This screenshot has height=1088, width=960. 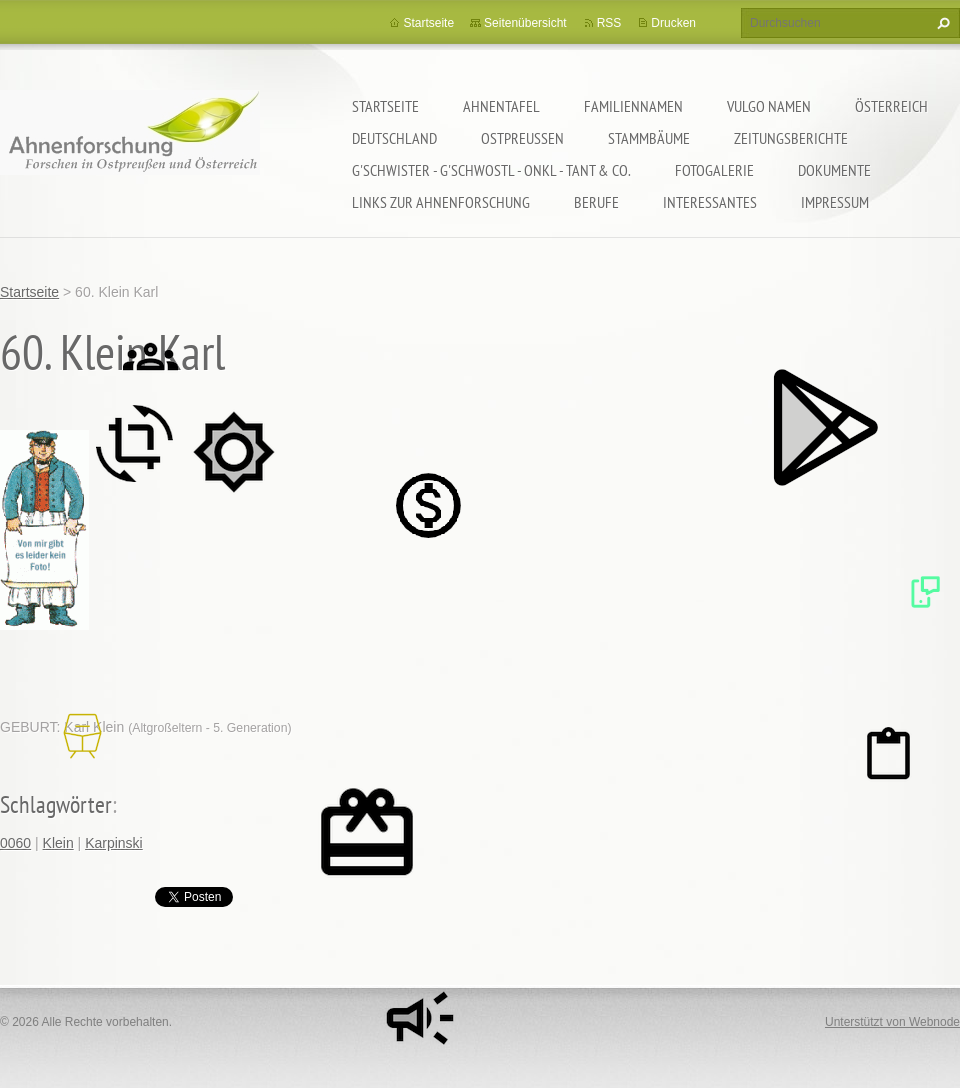 What do you see at coordinates (134, 443) in the screenshot?
I see `rotate and crop an image` at bounding box center [134, 443].